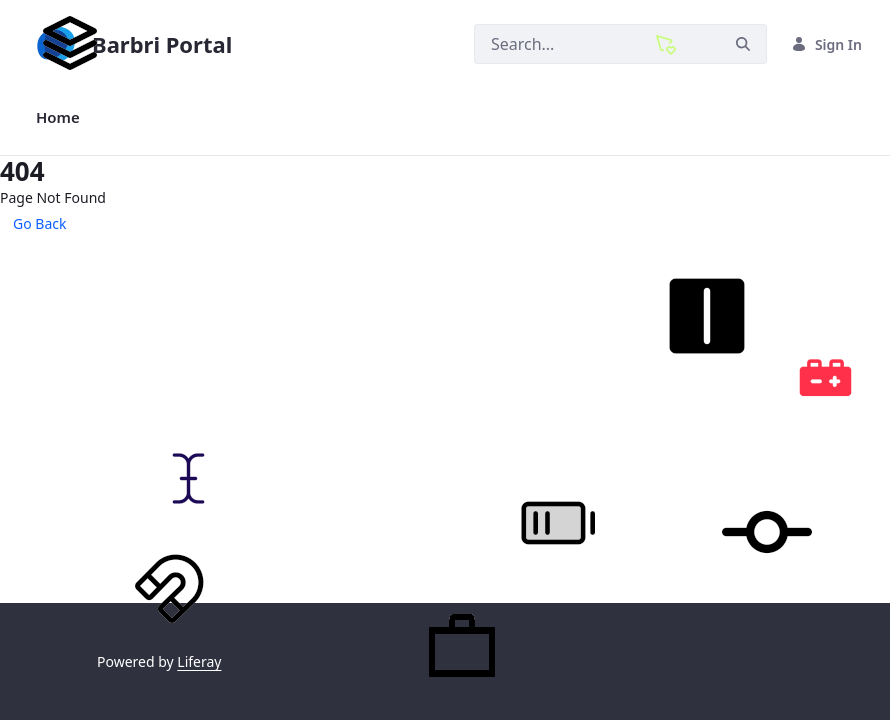 This screenshot has height=720, width=890. Describe the element at coordinates (557, 523) in the screenshot. I see `indicates medium battery level` at that location.